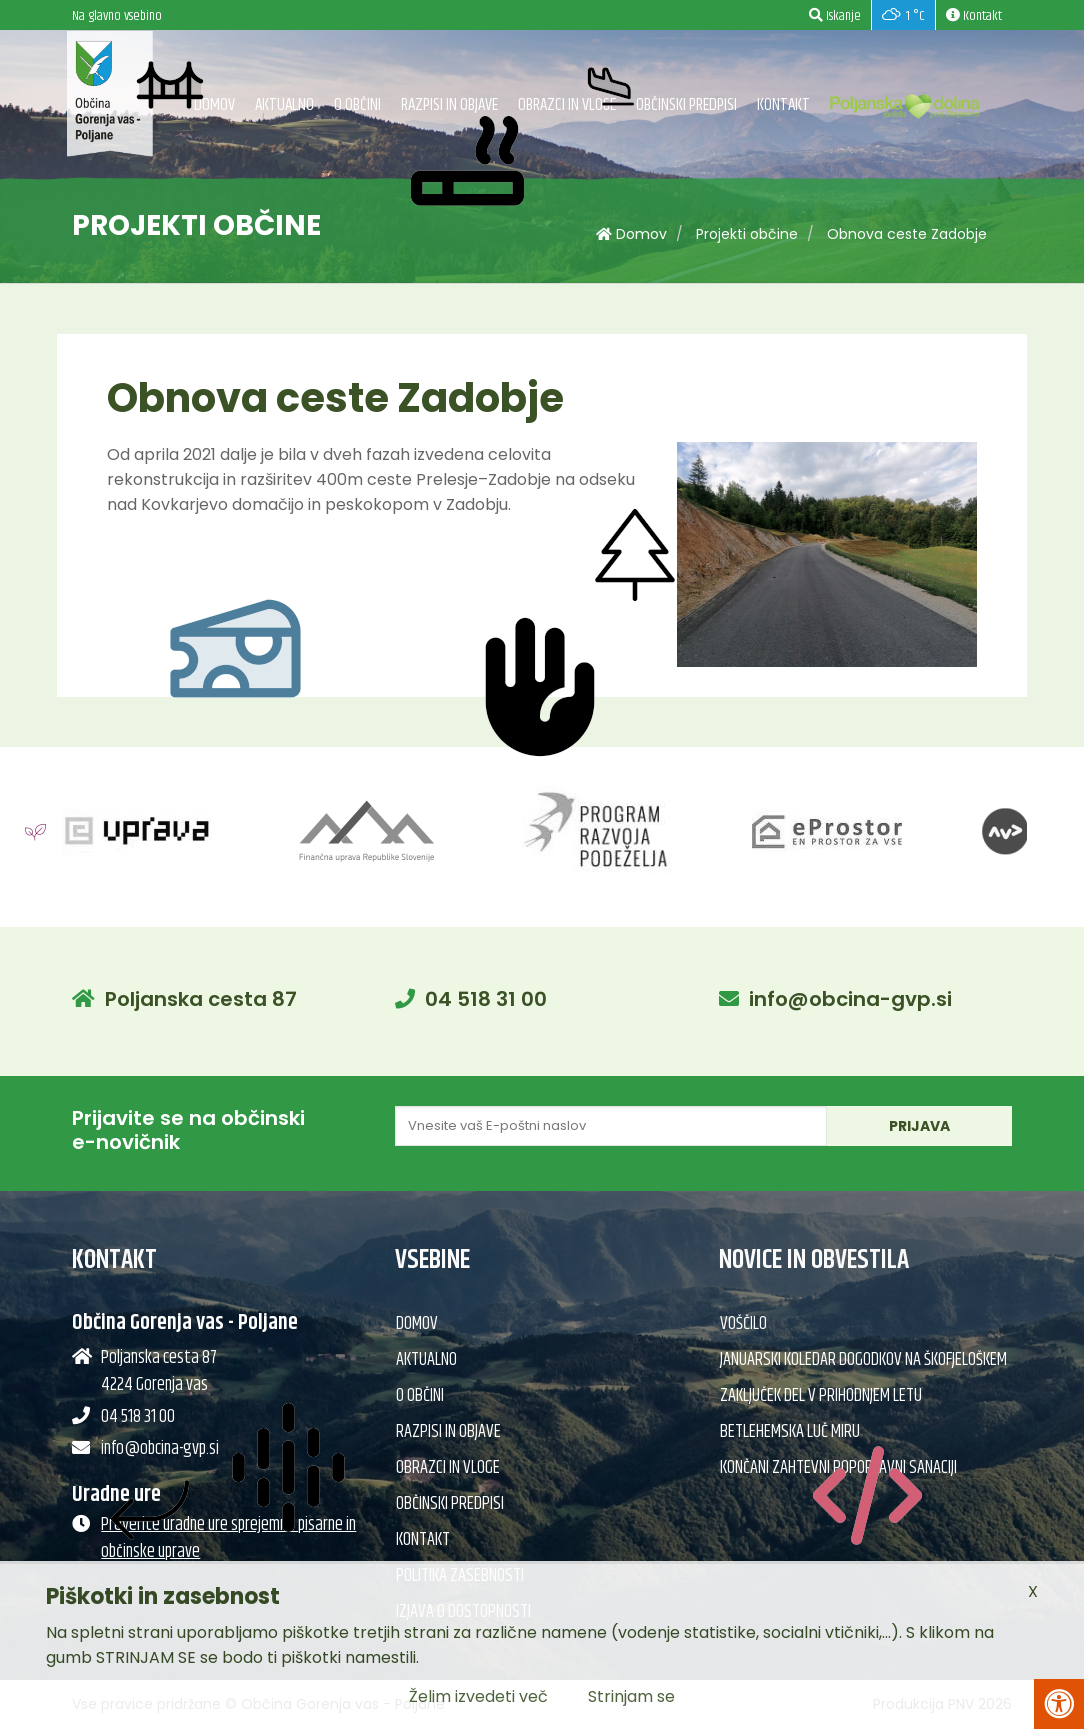 This screenshot has width=1084, height=1729. What do you see at coordinates (288, 1467) in the screenshot?
I see `open google podcasts app` at bounding box center [288, 1467].